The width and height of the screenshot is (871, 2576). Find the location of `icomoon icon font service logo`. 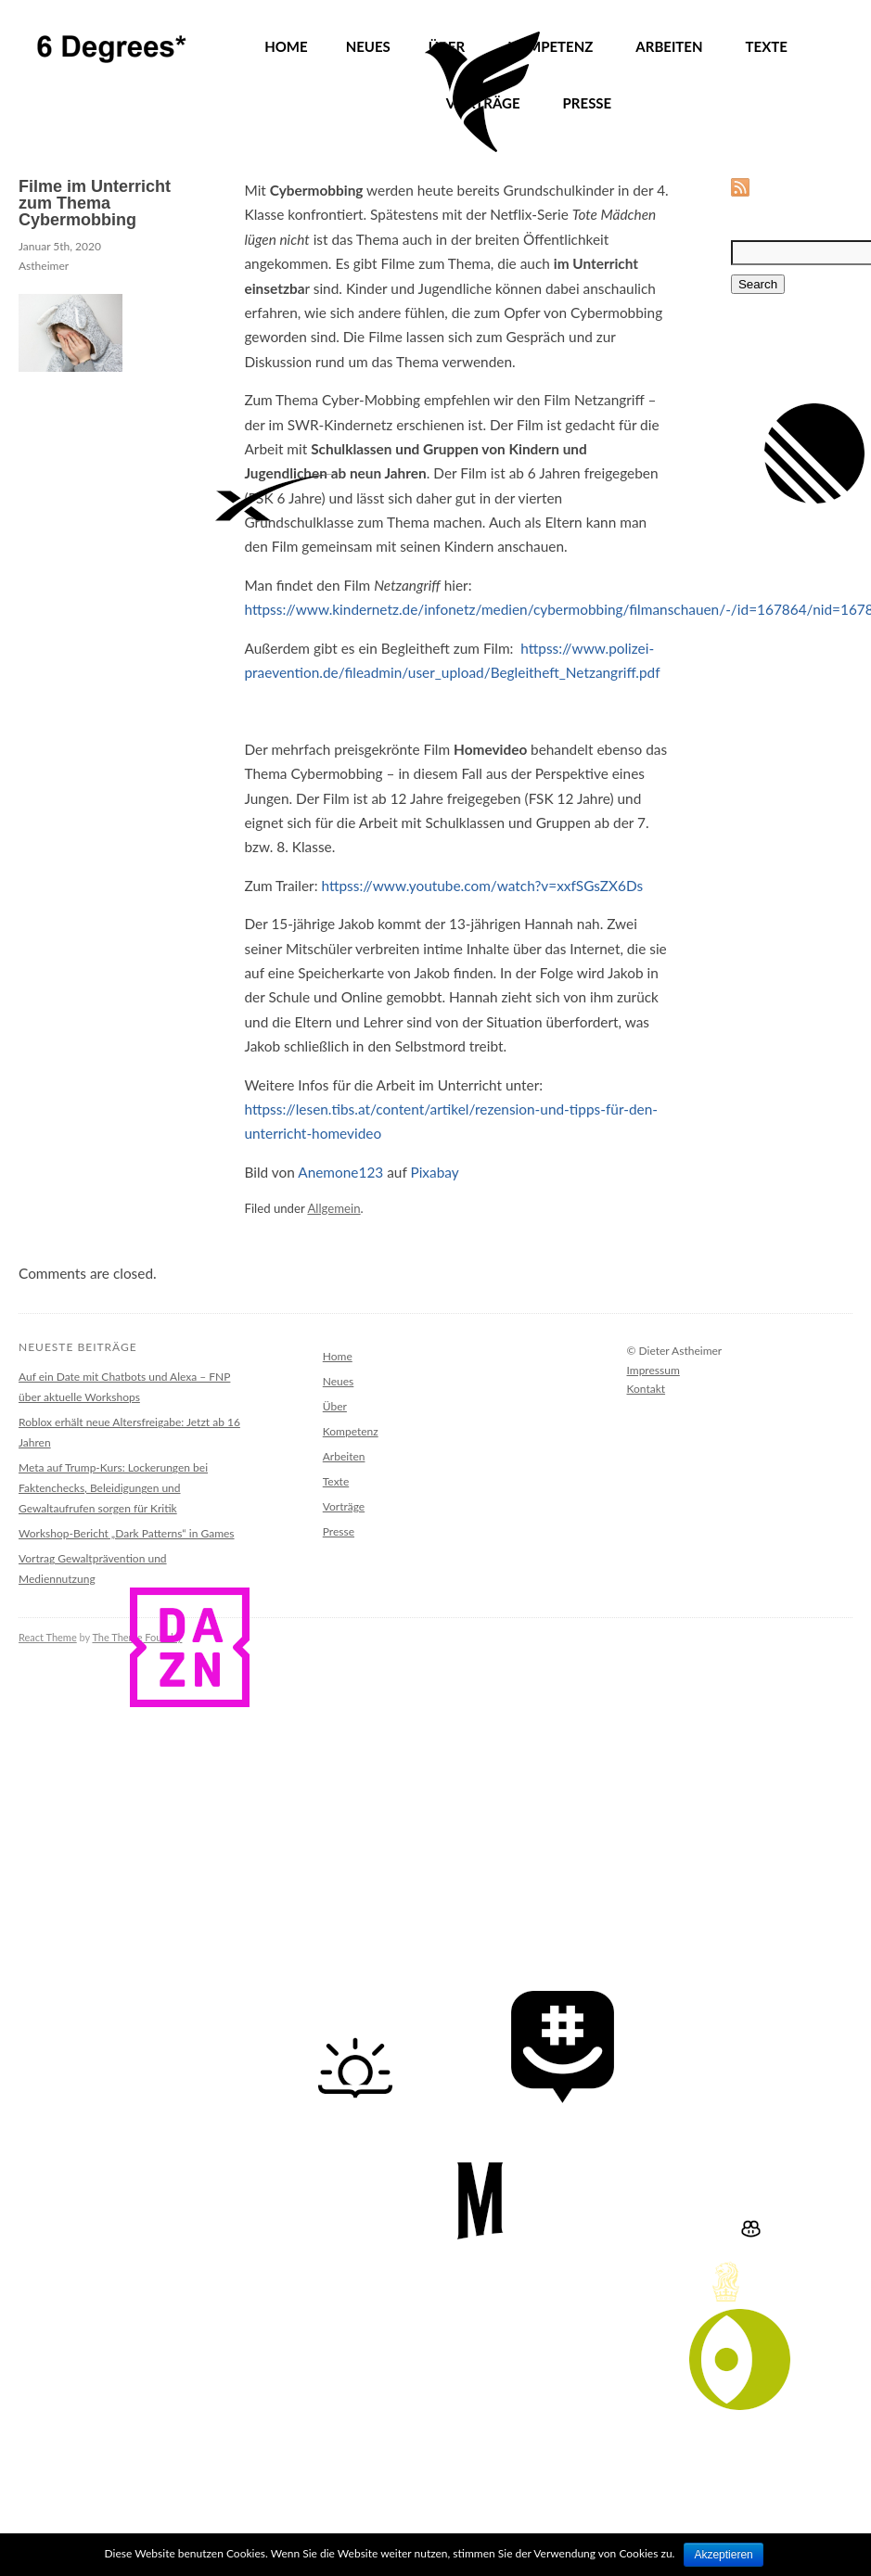

icomoon icon font service logo is located at coordinates (739, 2359).